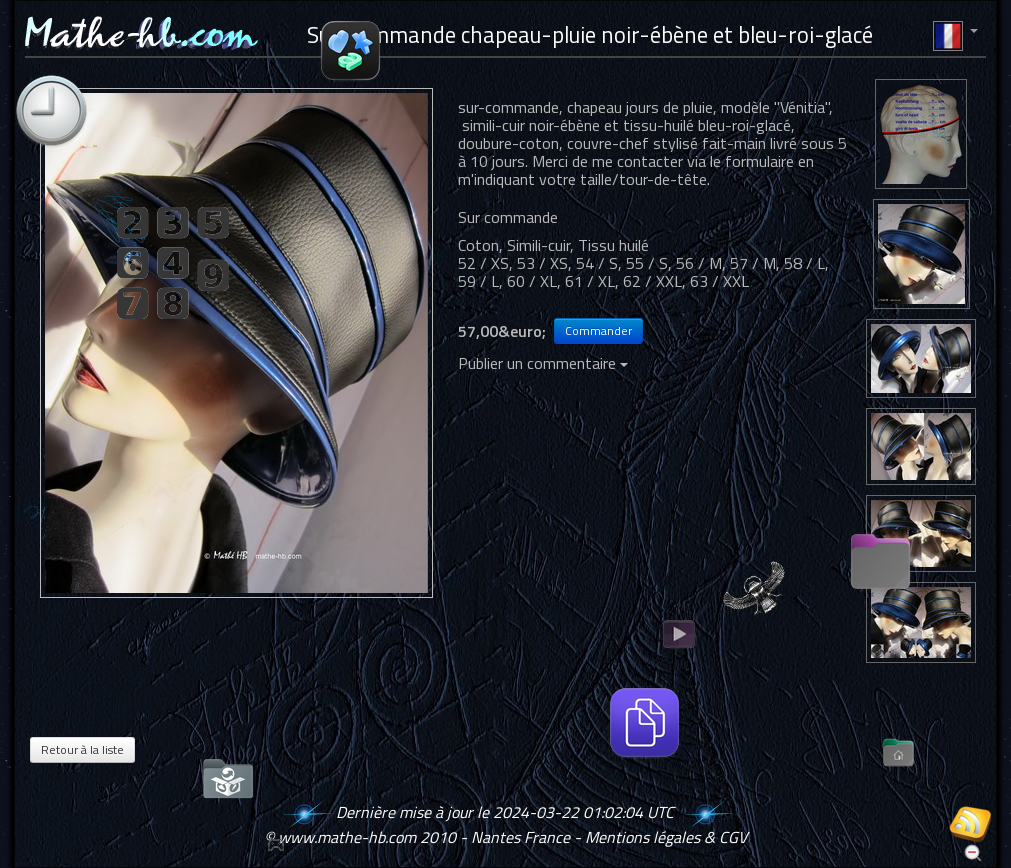 The width and height of the screenshot is (1011, 868). Describe the element at coordinates (350, 50) in the screenshot. I see `open SF Symbols app to browse Apple's icon library` at that location.